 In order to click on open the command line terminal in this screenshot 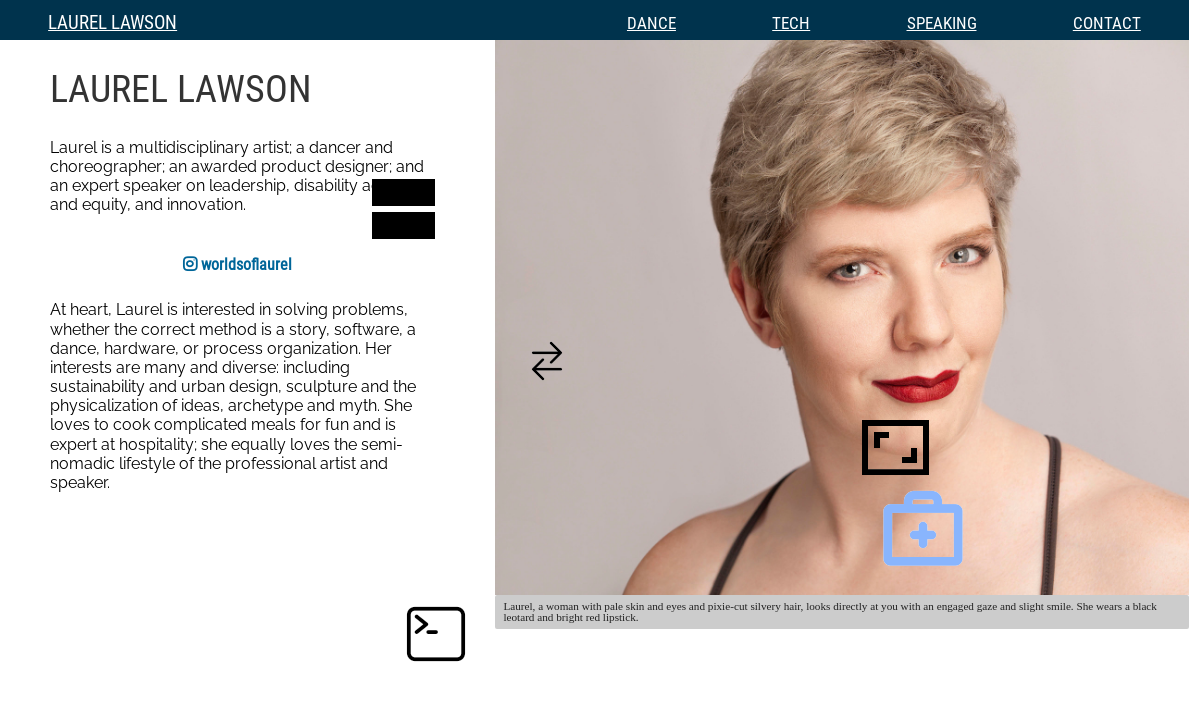, I will do `click(436, 634)`.